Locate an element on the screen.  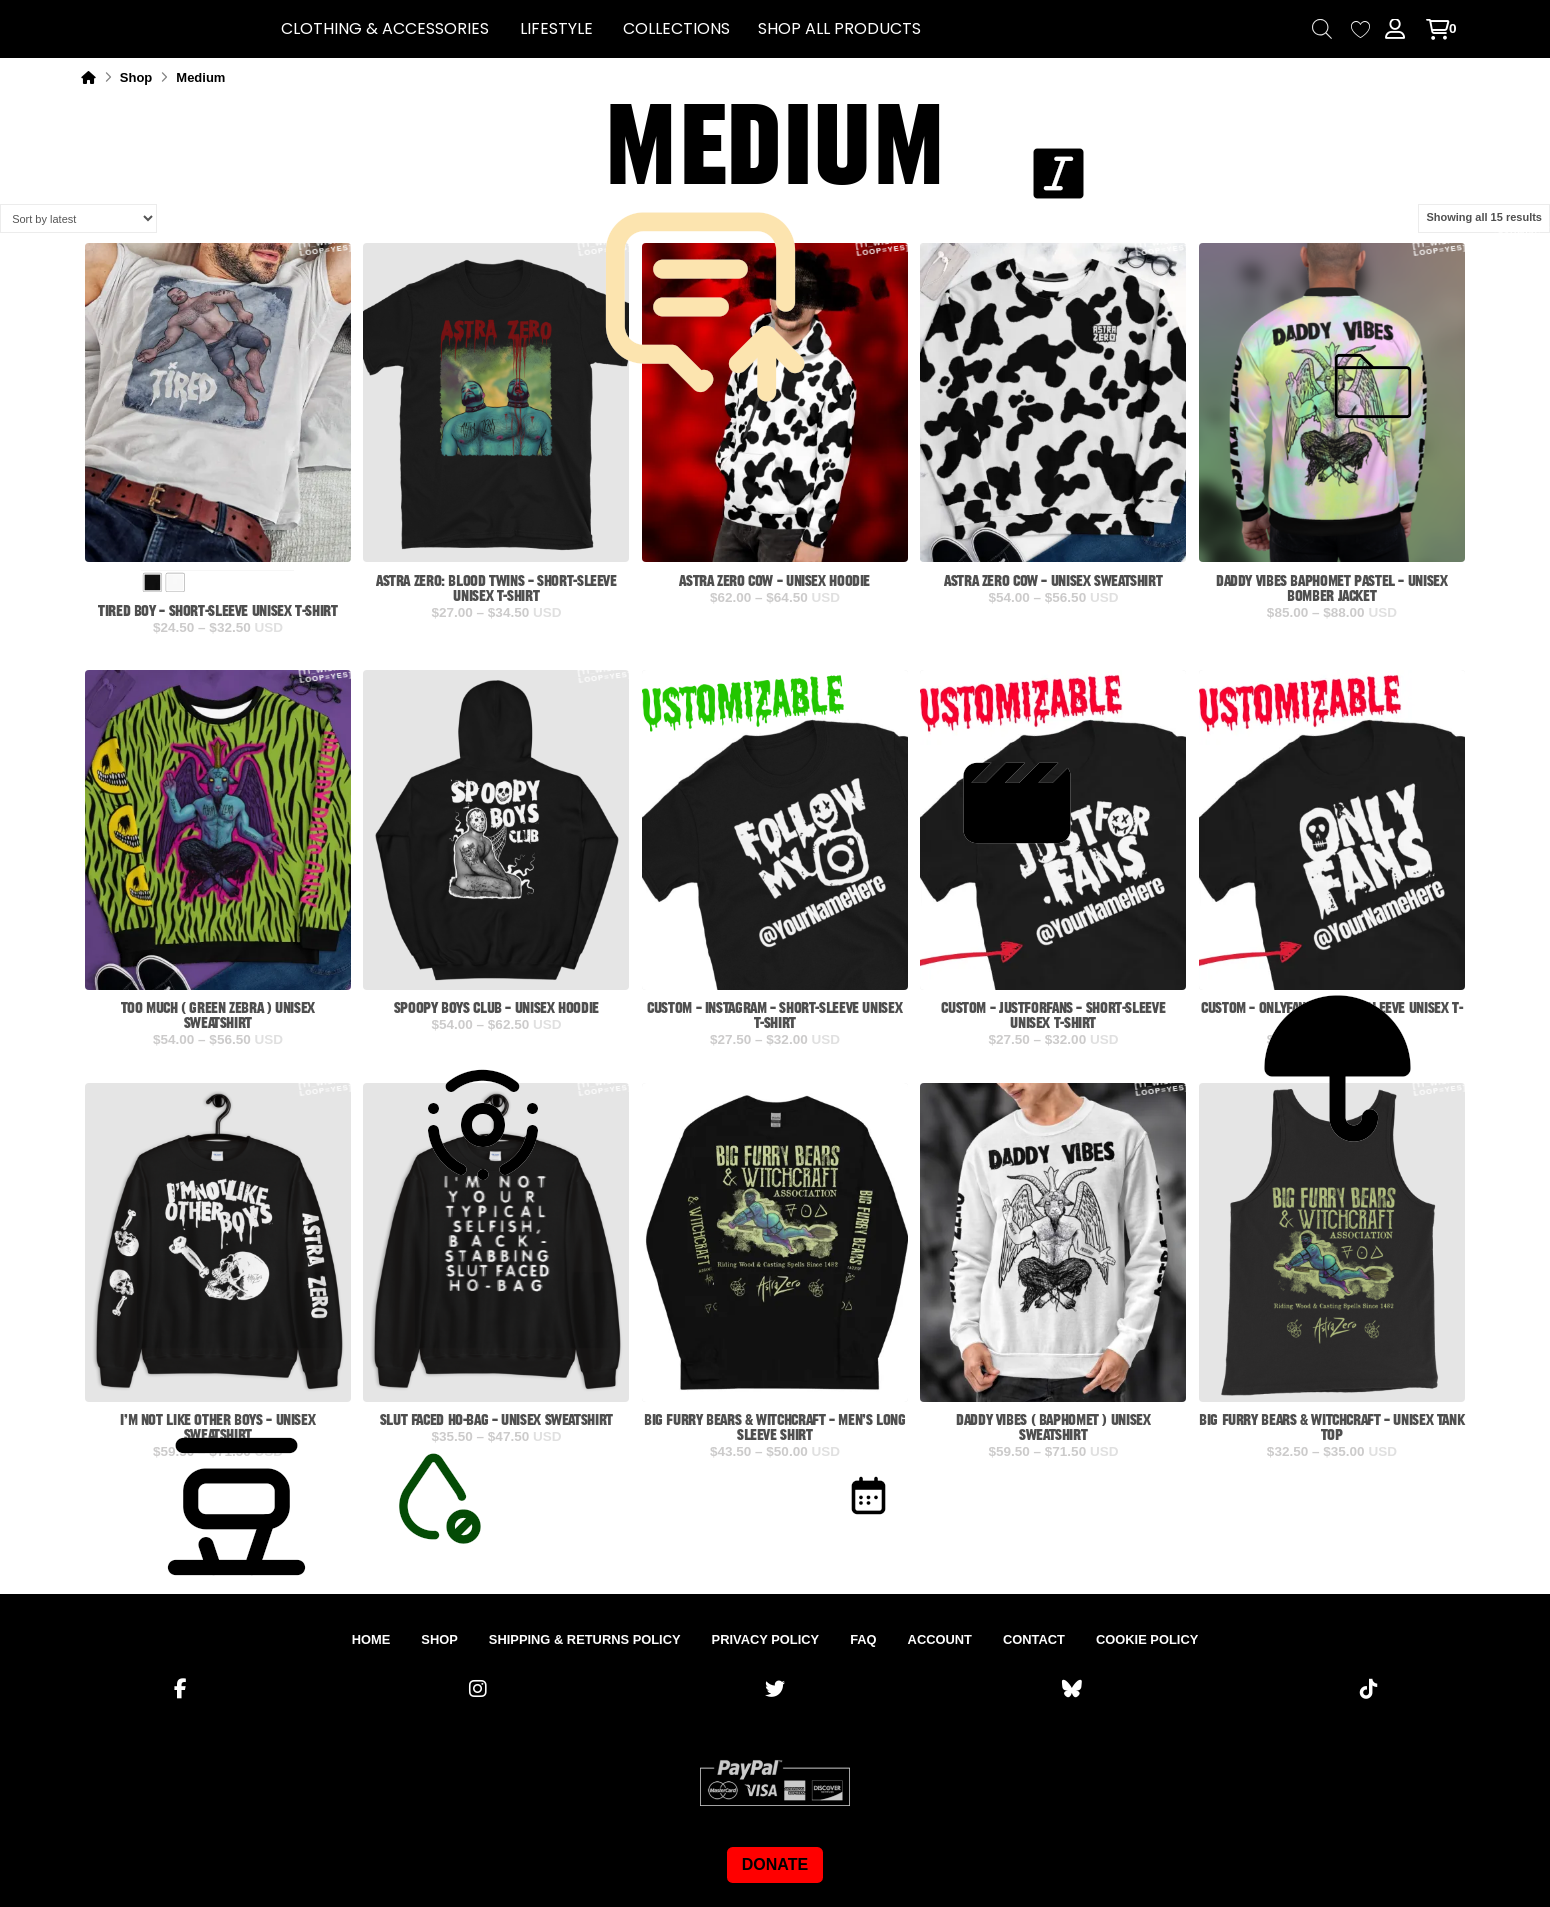
access your files and documents is located at coordinates (1373, 386).